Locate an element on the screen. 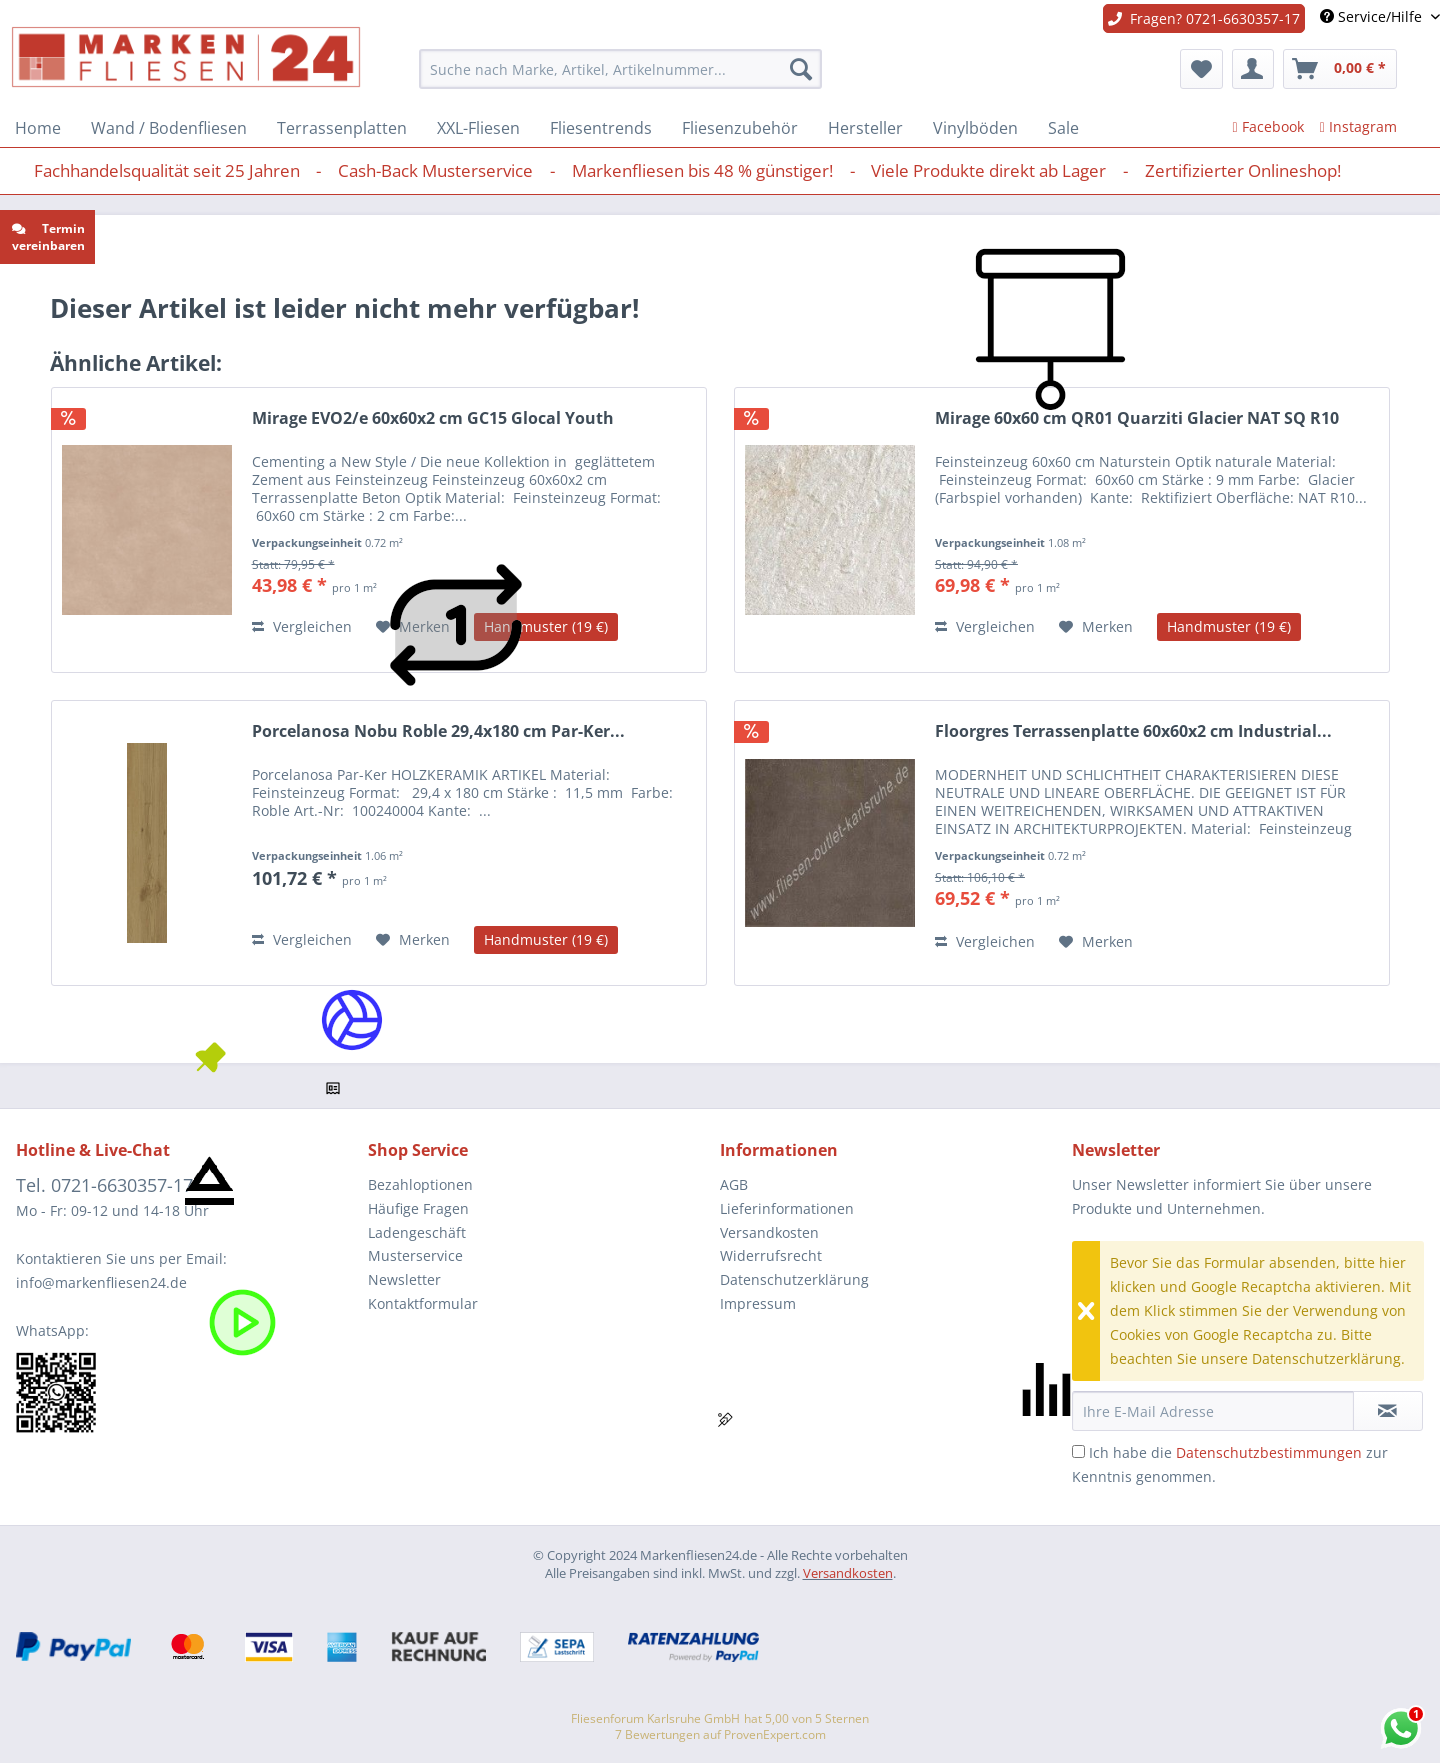  eject a disc or removable media is located at coordinates (209, 1180).